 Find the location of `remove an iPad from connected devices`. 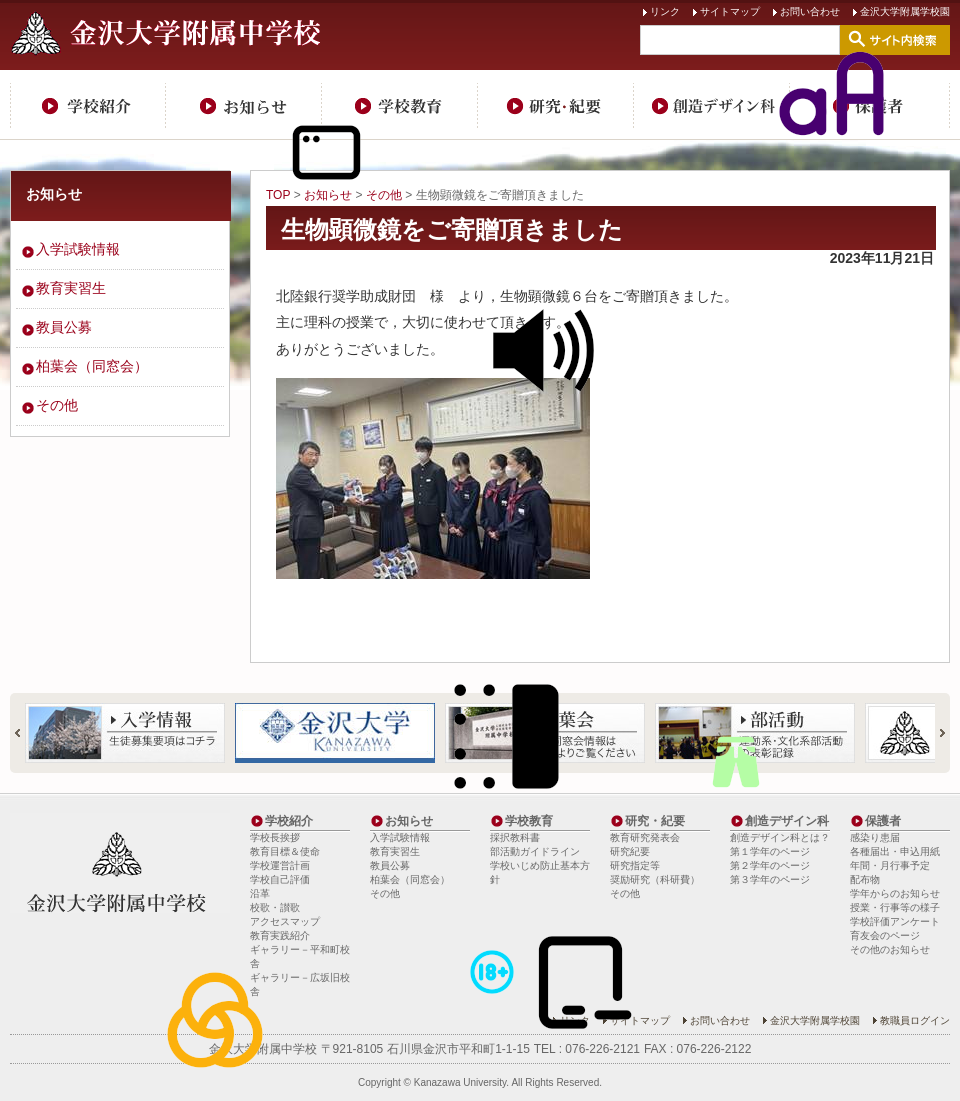

remove an iPad from connected devices is located at coordinates (580, 982).